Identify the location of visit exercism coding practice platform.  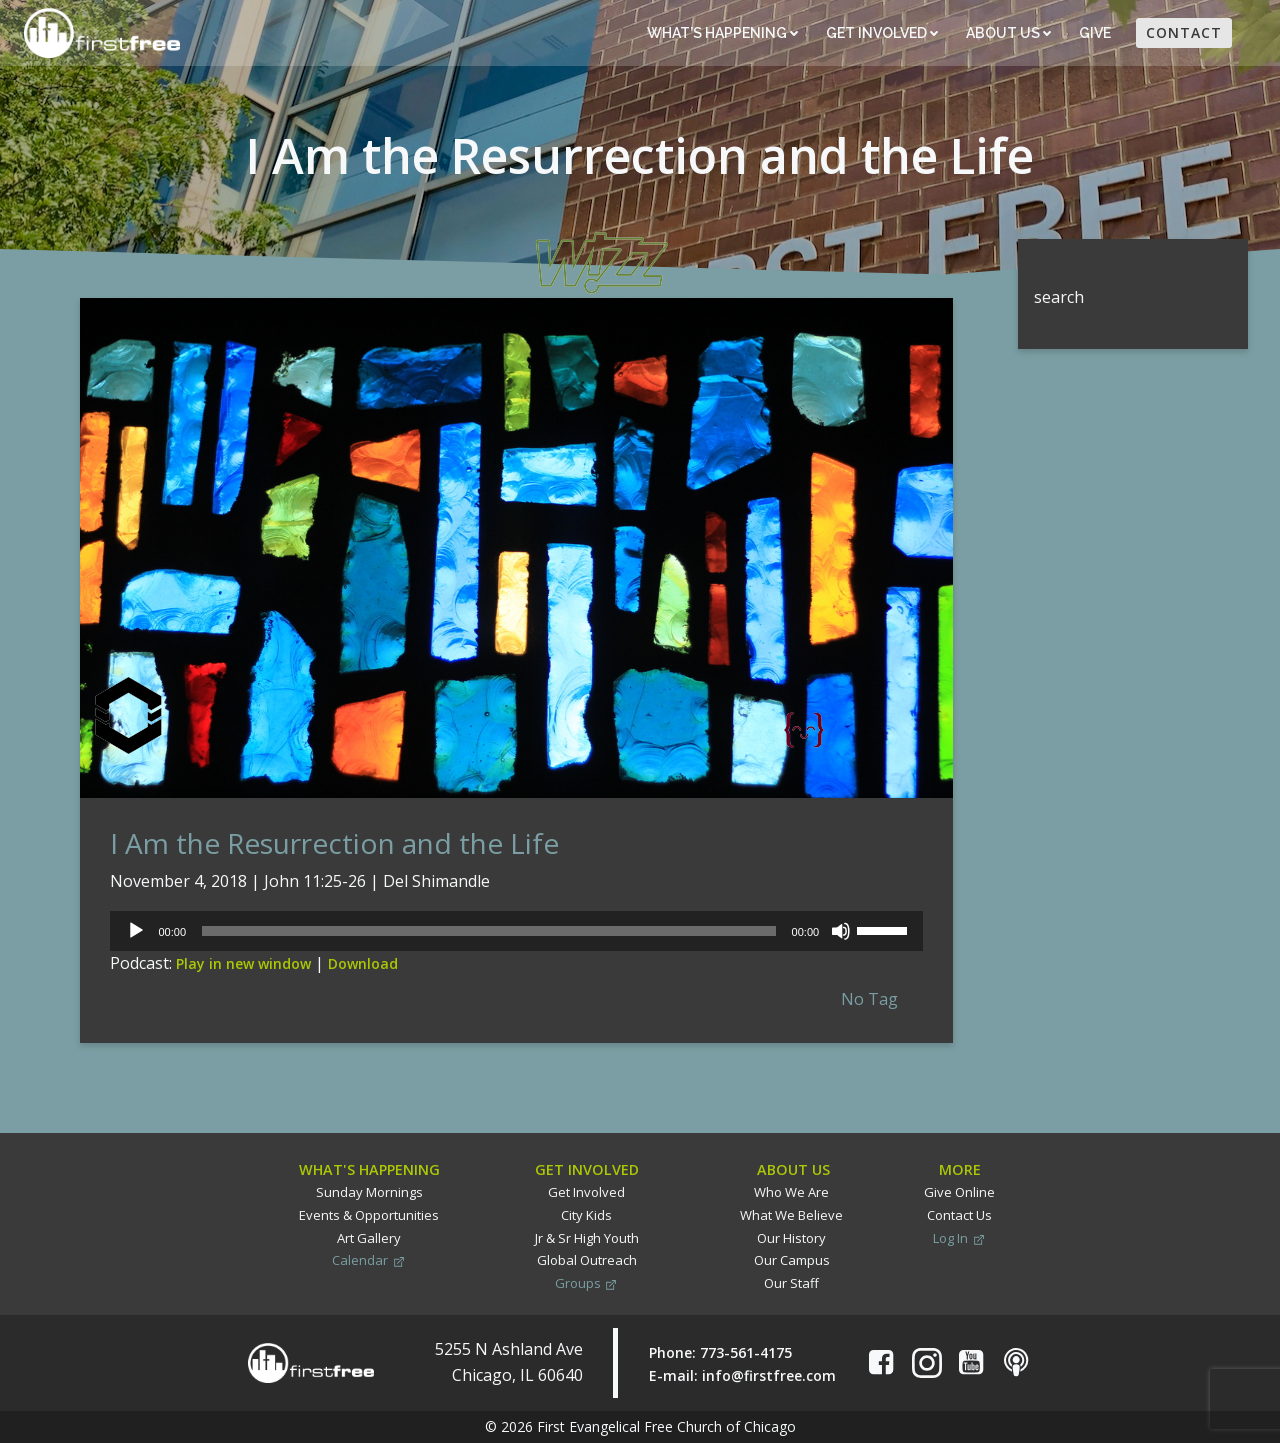
(804, 730).